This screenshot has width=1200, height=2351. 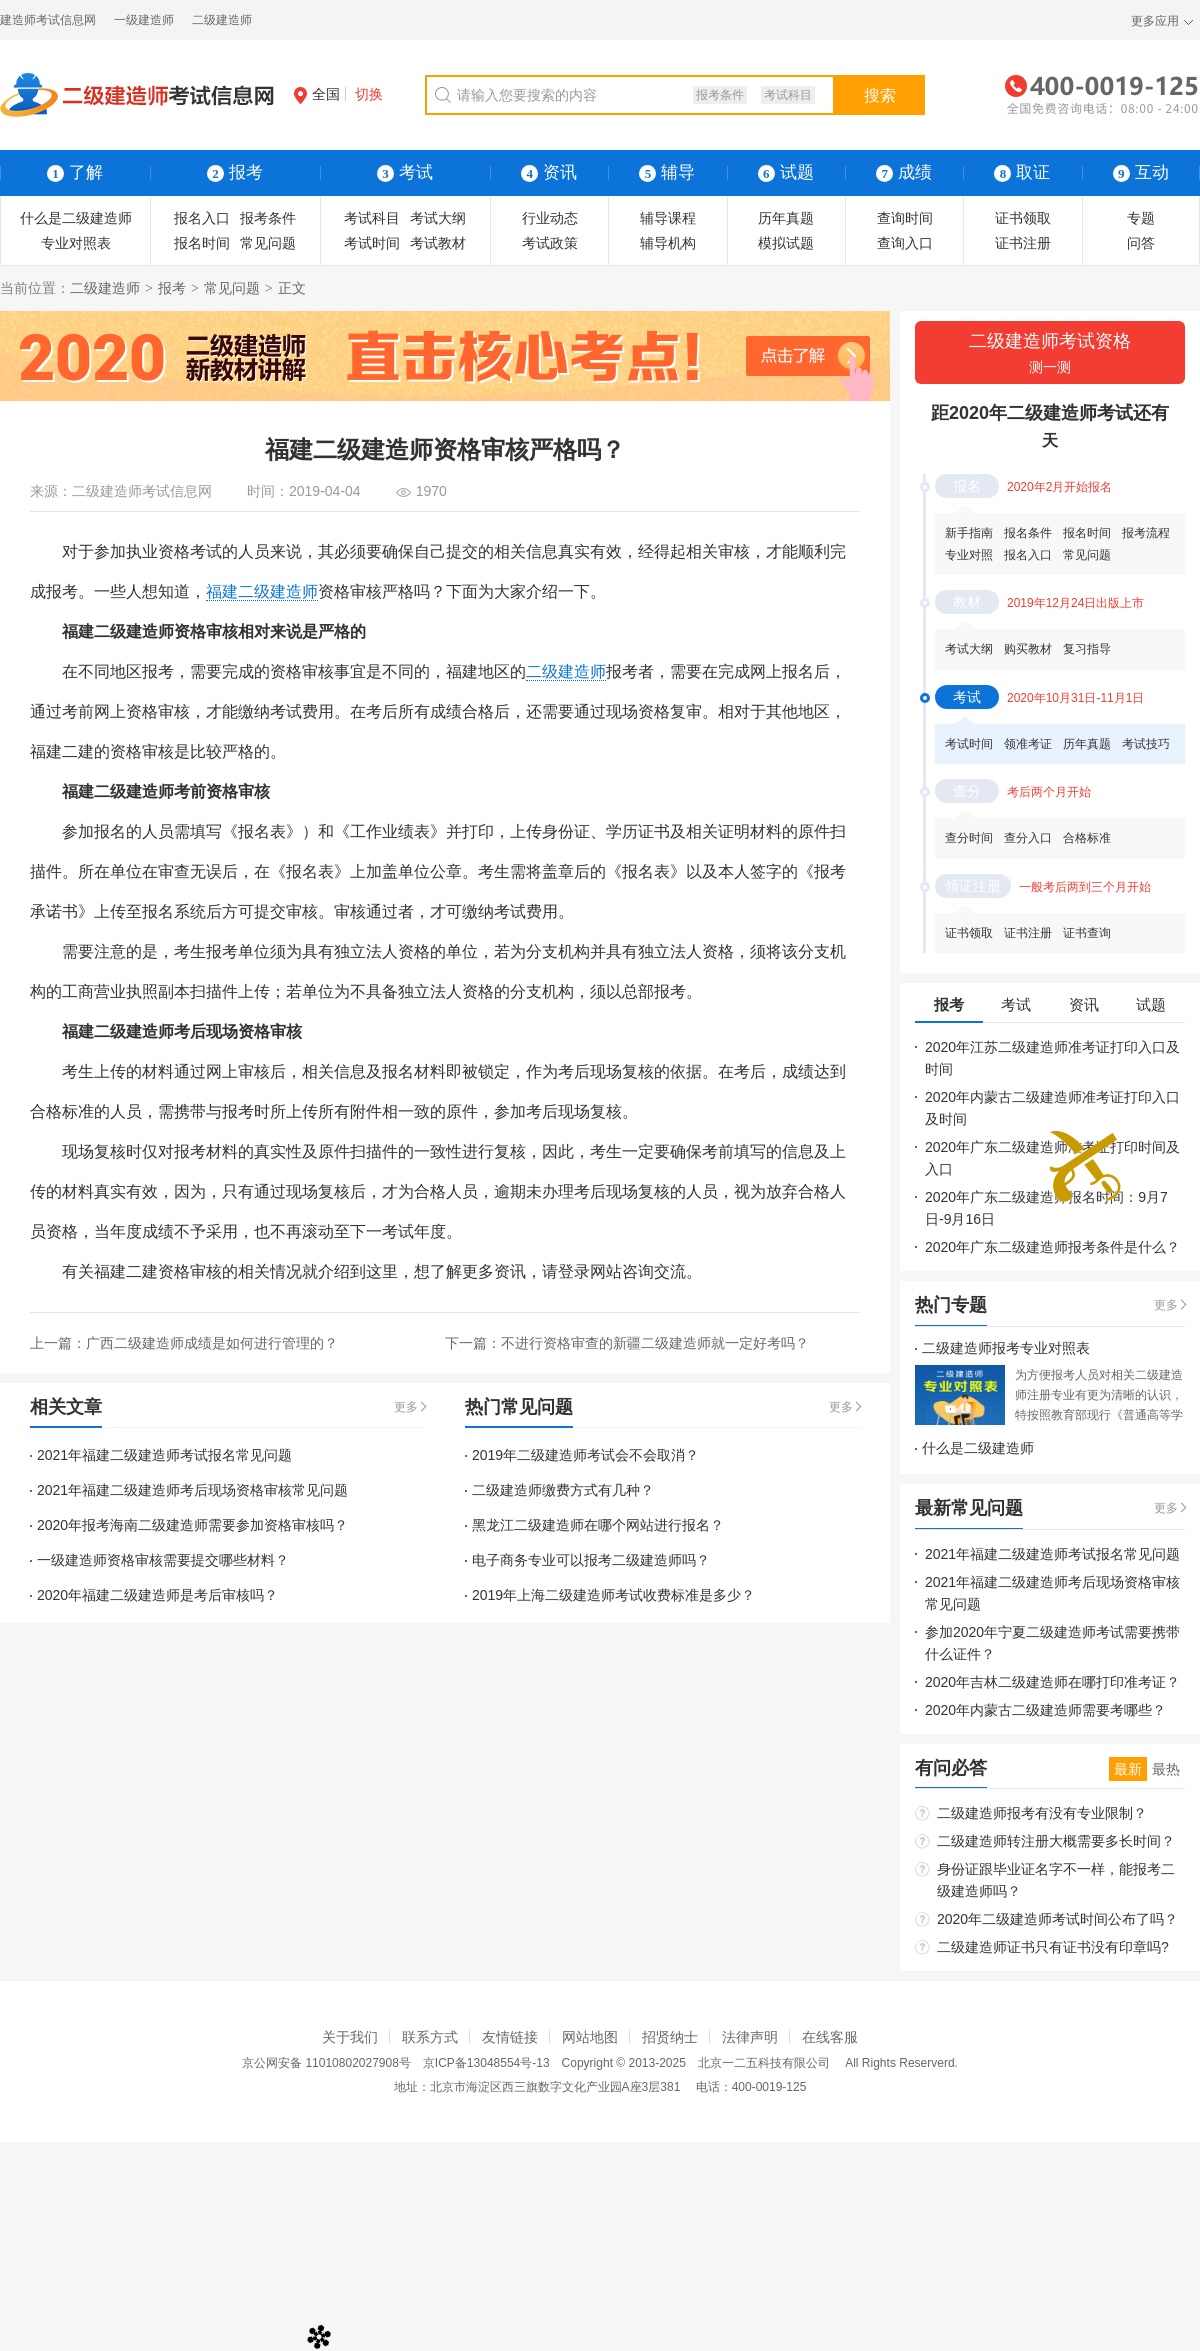 What do you see at coordinates (319, 2337) in the screenshot?
I see `activate cooling or air conditioning mode` at bounding box center [319, 2337].